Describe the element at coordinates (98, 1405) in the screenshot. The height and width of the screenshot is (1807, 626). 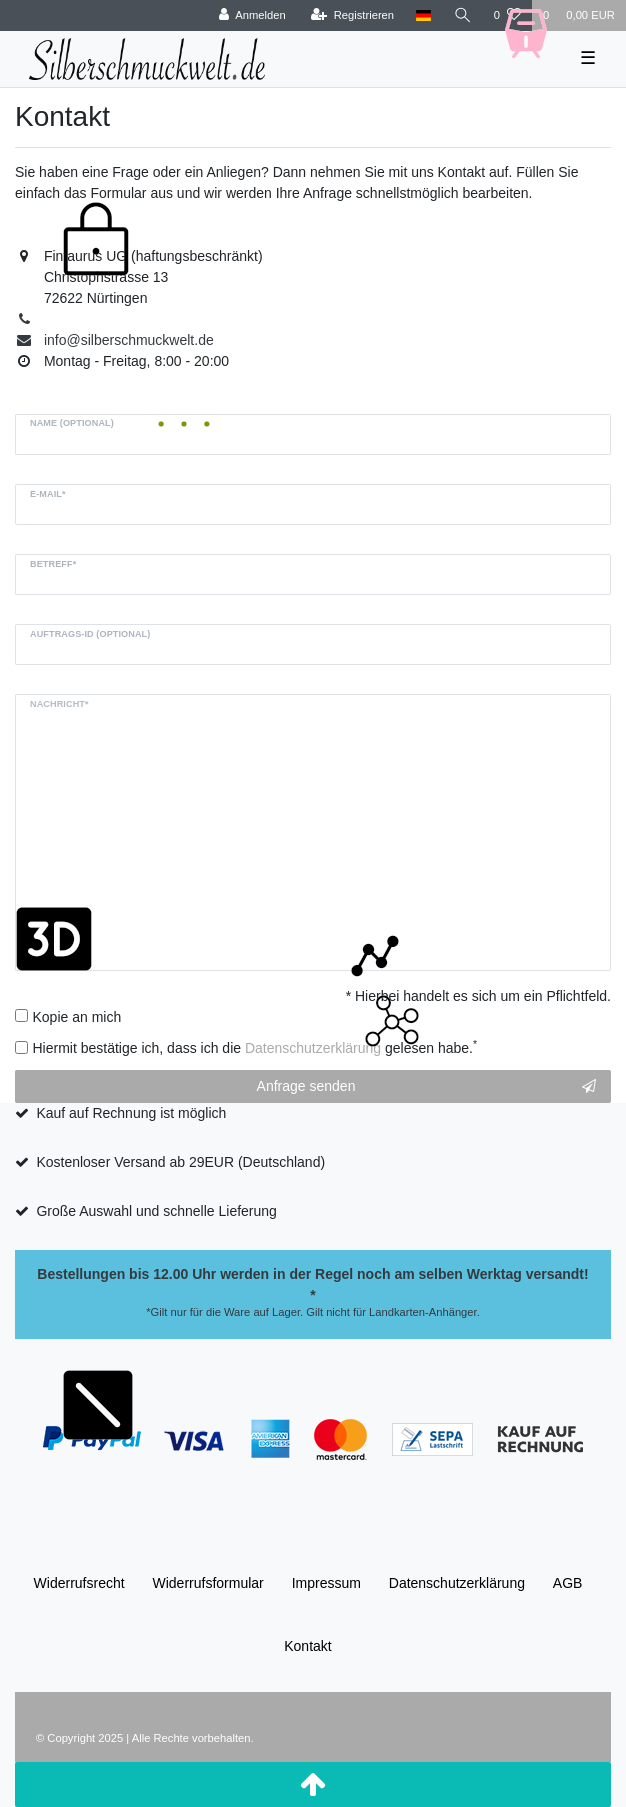
I see `placeholder for missing or unavailable image content` at that location.